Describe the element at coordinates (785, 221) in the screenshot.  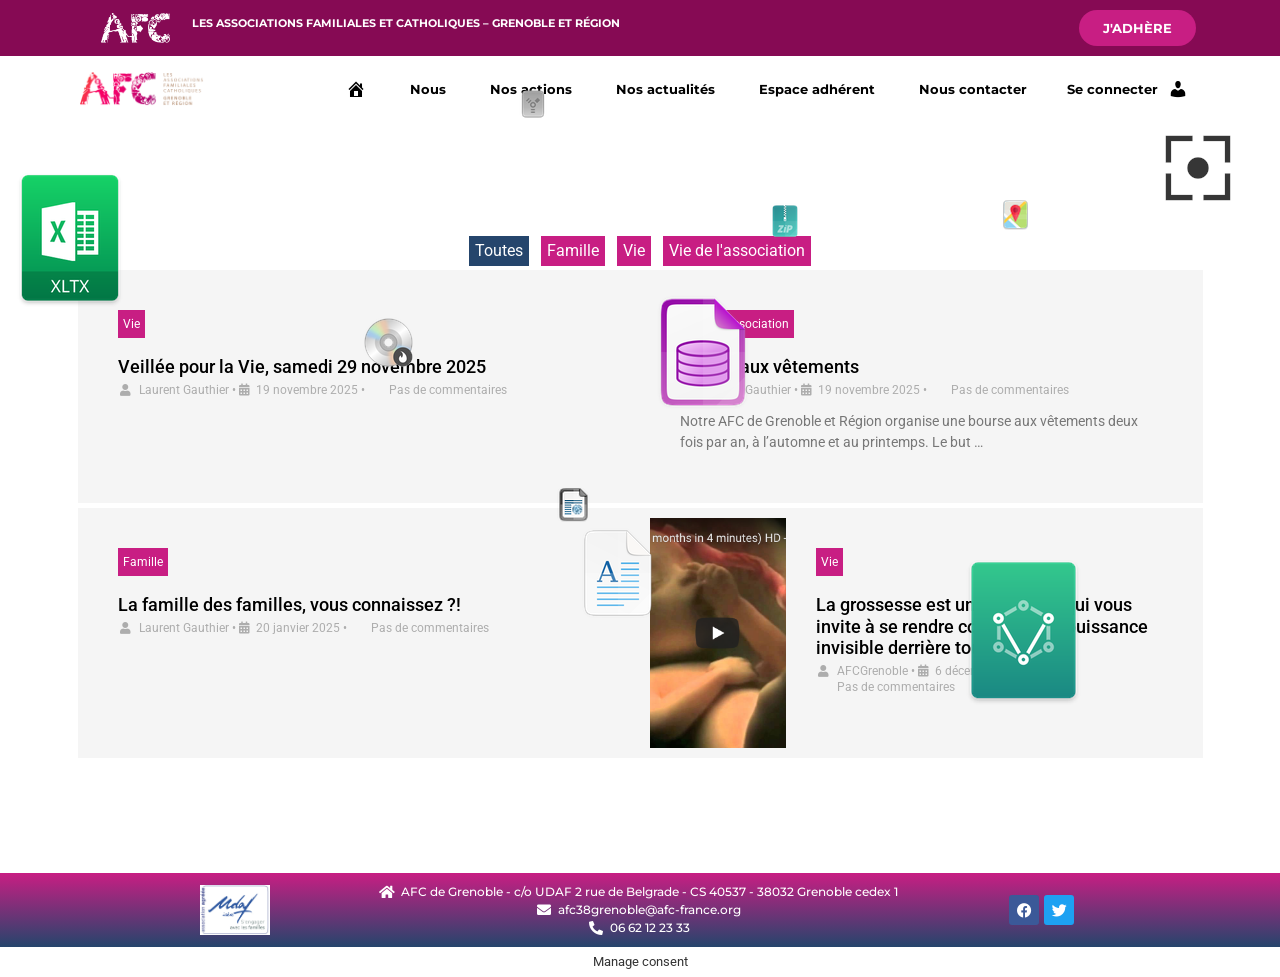
I see `a compressed zip file` at that location.